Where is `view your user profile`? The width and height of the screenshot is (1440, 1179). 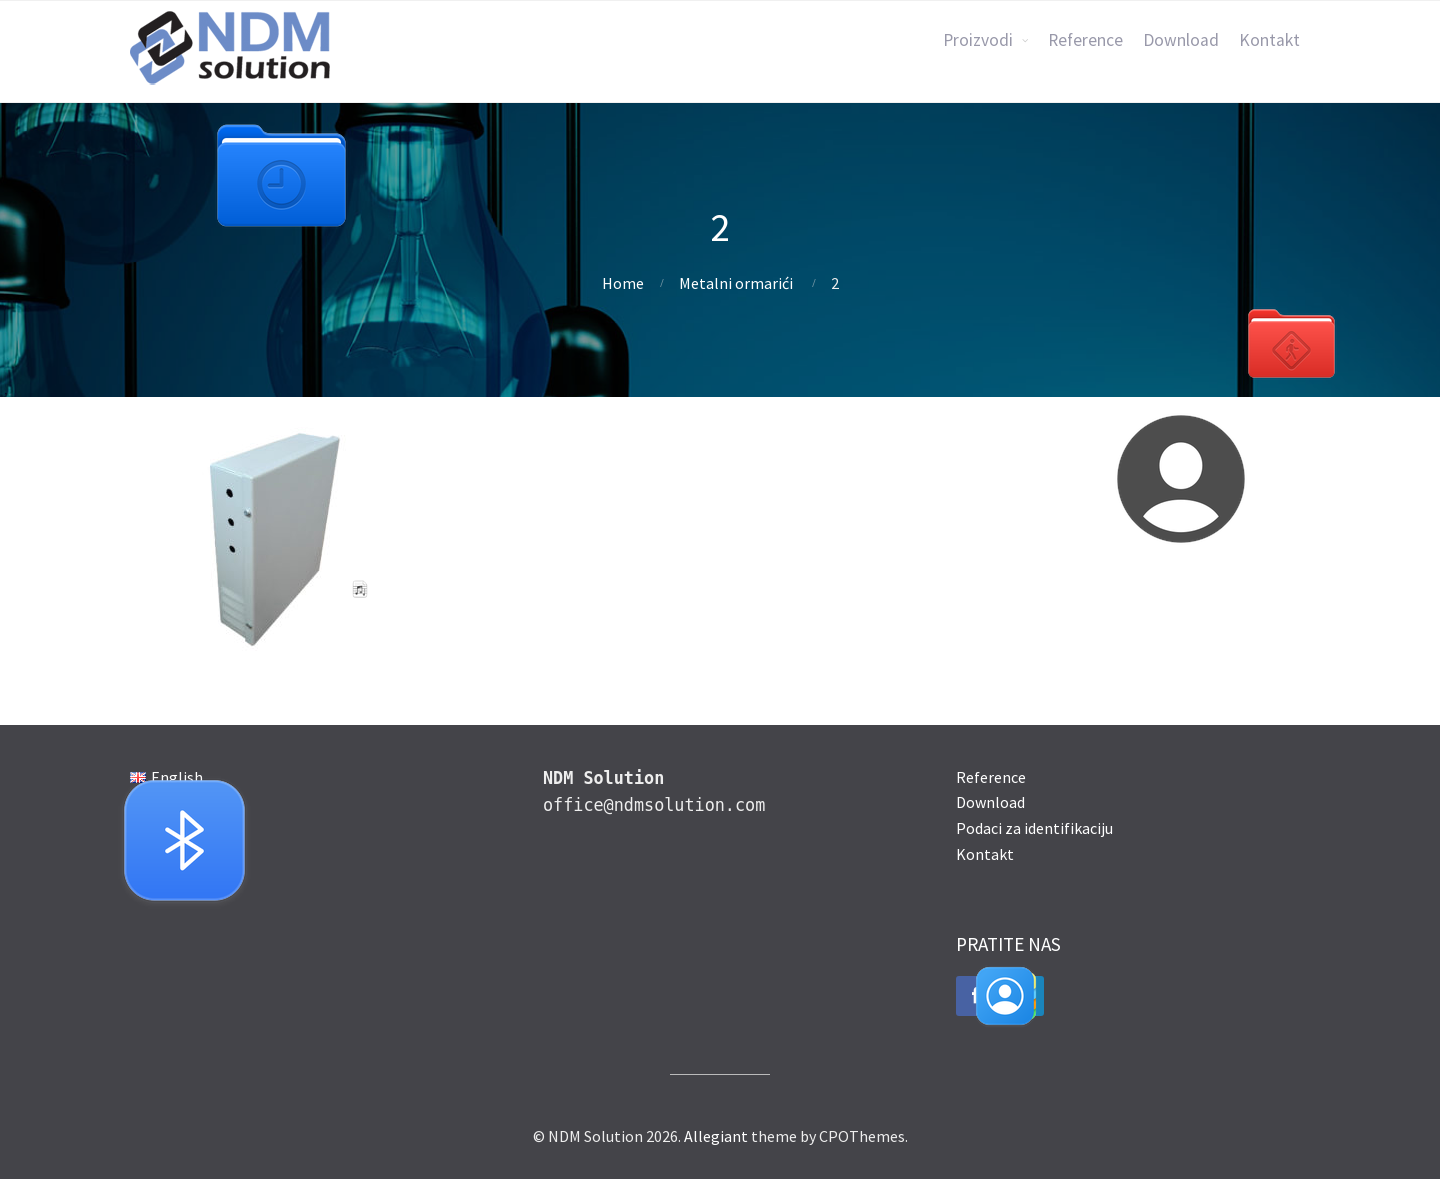
view your user profile is located at coordinates (1181, 479).